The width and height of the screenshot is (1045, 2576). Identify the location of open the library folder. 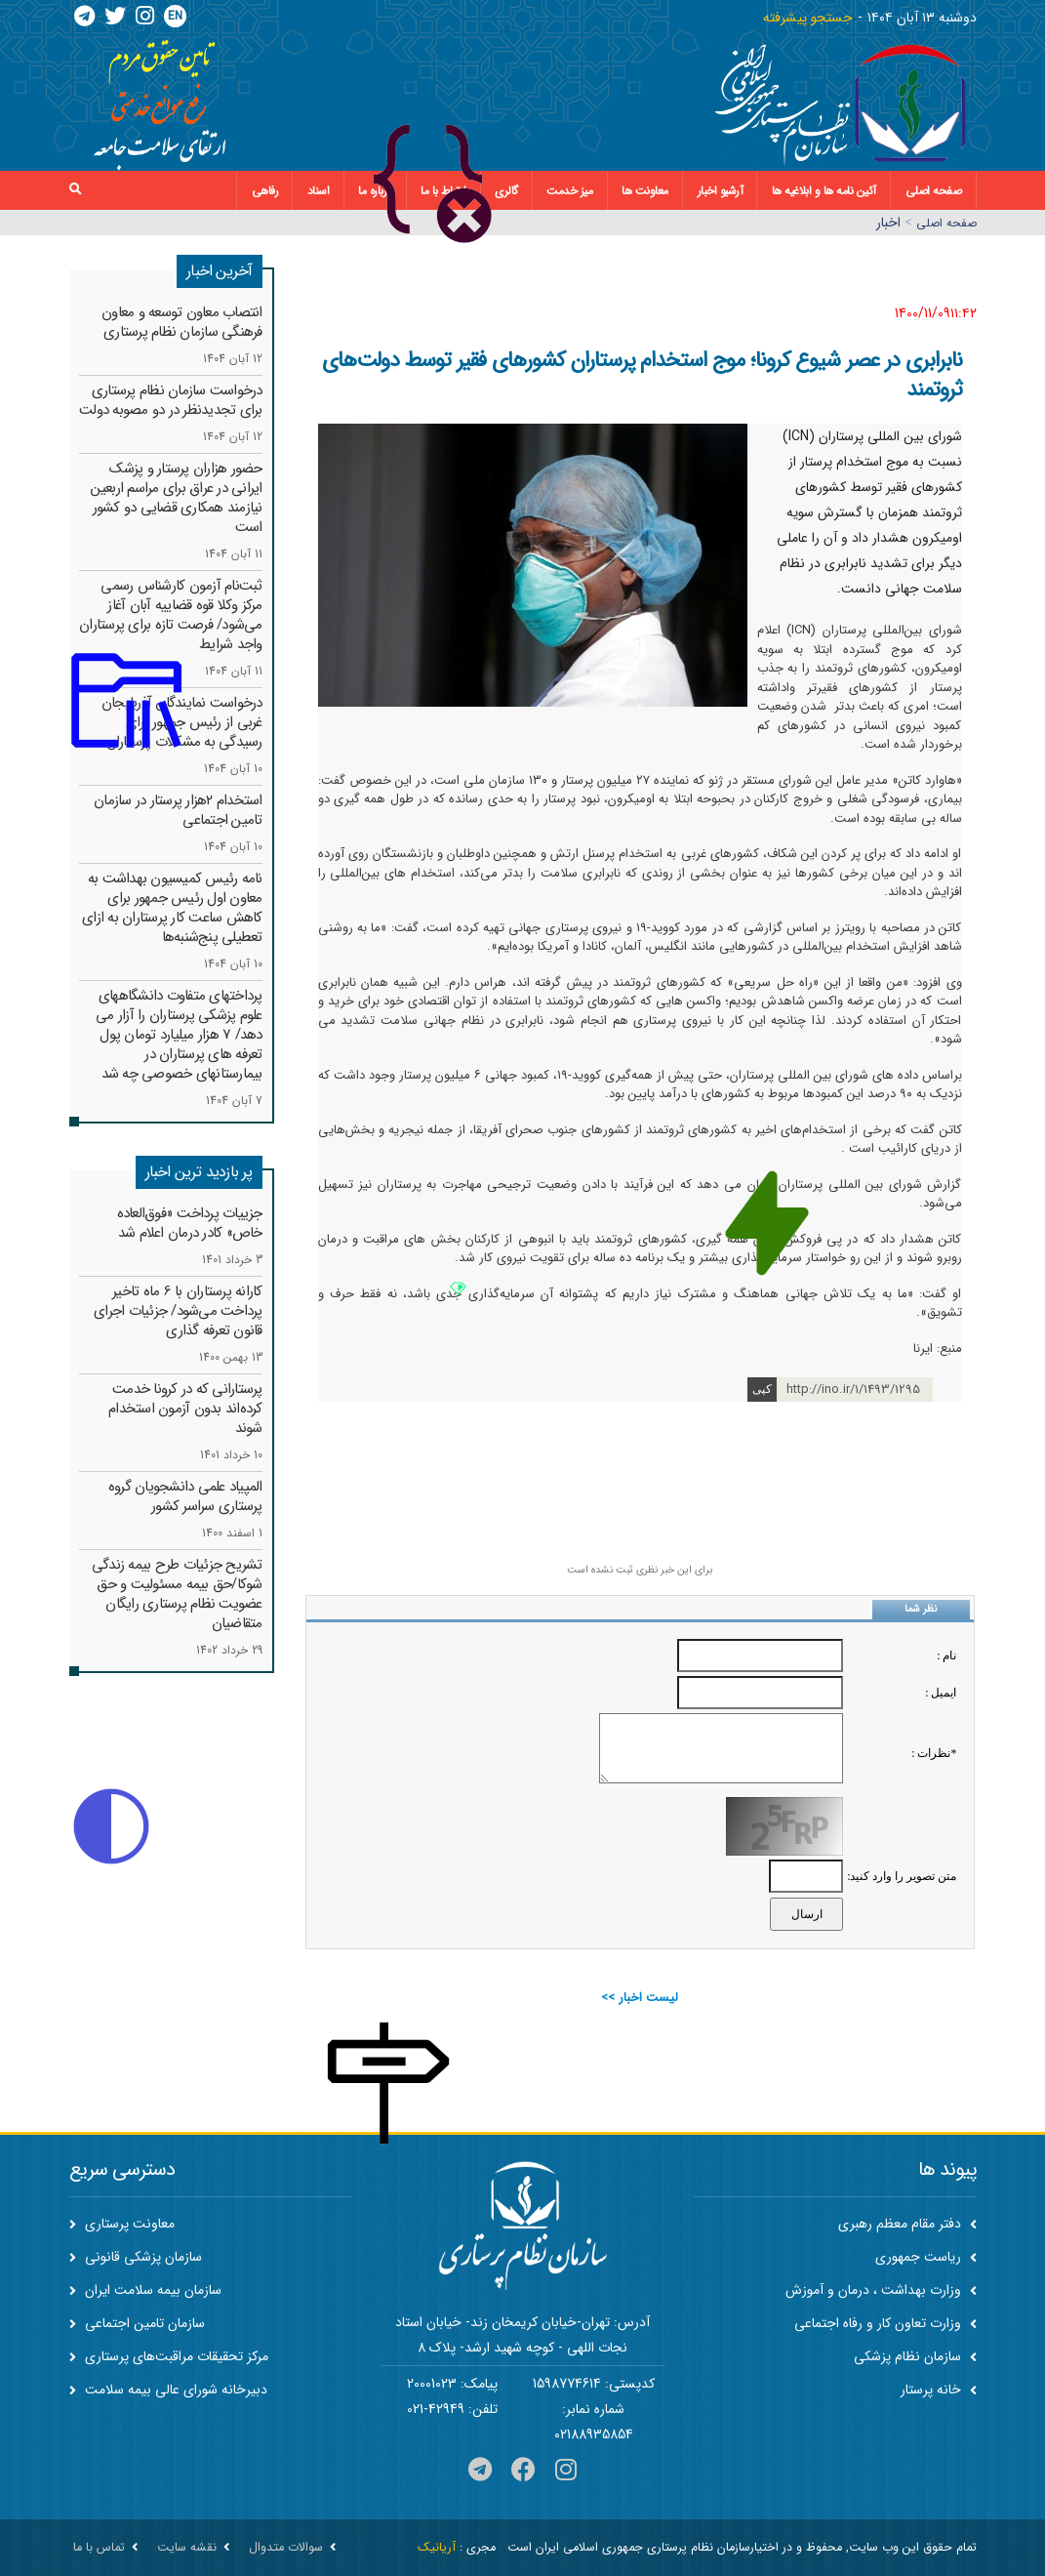
(126, 700).